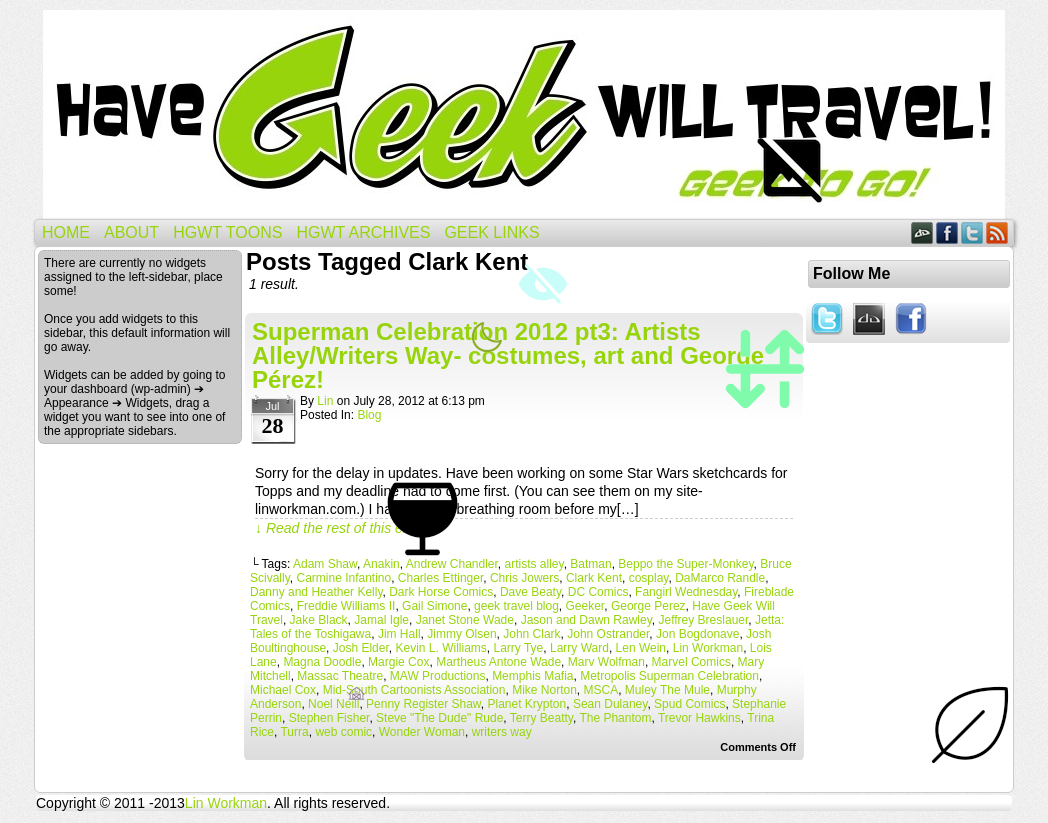 This screenshot has width=1048, height=823. I want to click on indicates eco-friendly or sustainable option, so click(970, 725).